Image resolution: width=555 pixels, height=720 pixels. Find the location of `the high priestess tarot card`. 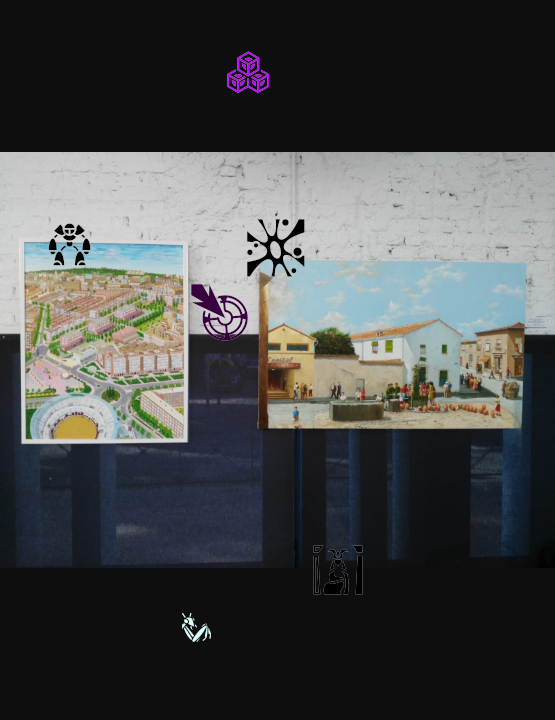

the high priestess tarot card is located at coordinates (338, 570).